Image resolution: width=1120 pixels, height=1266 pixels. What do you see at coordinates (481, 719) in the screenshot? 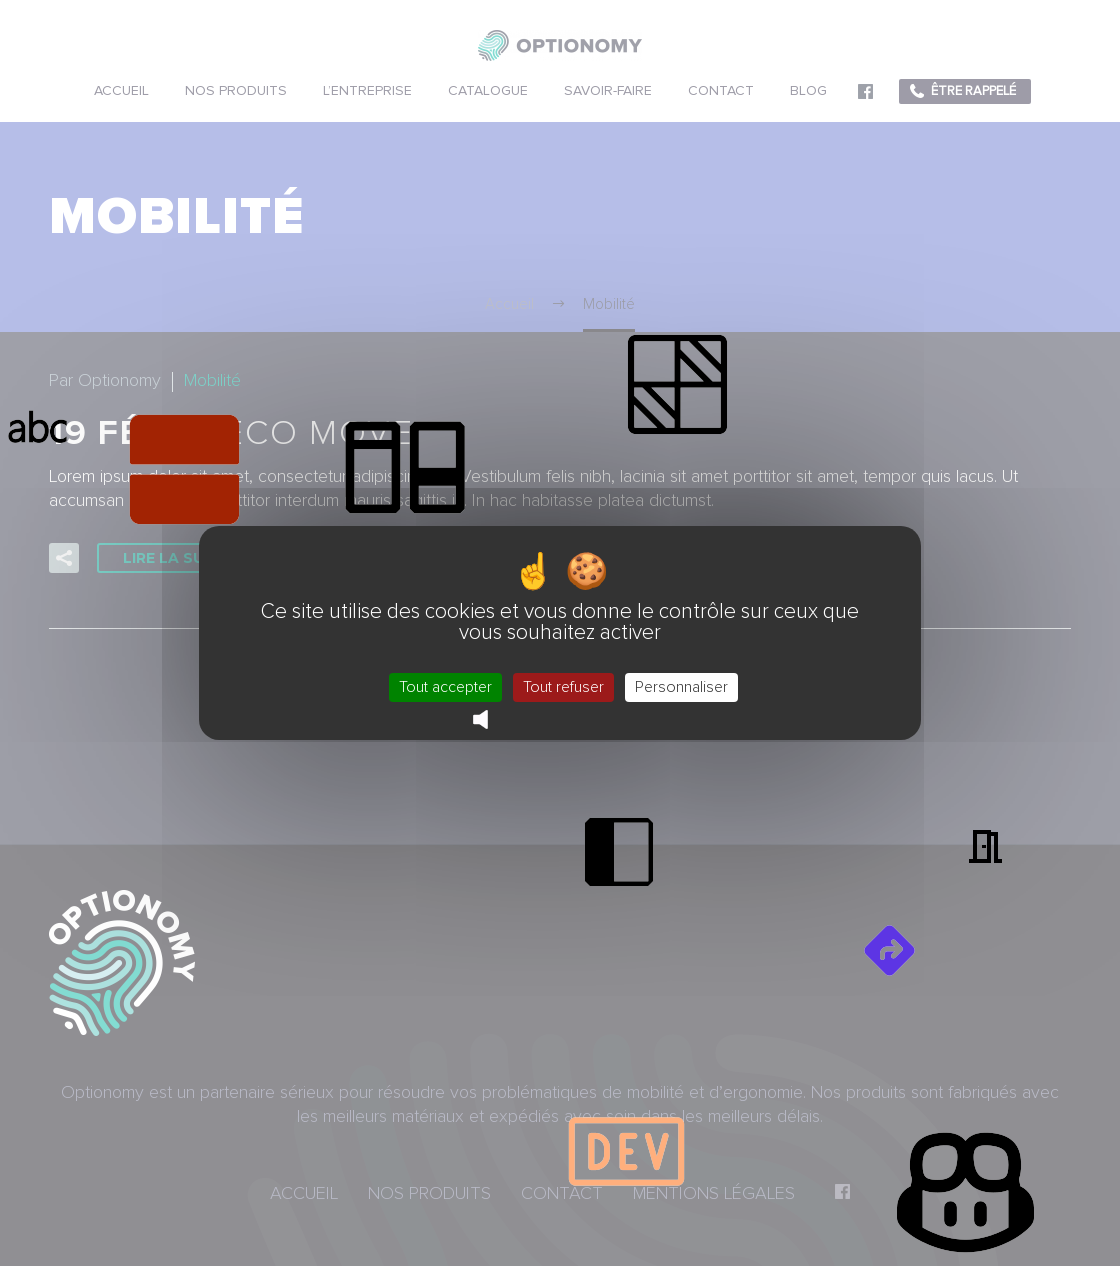
I see `mute or unmute audio` at bounding box center [481, 719].